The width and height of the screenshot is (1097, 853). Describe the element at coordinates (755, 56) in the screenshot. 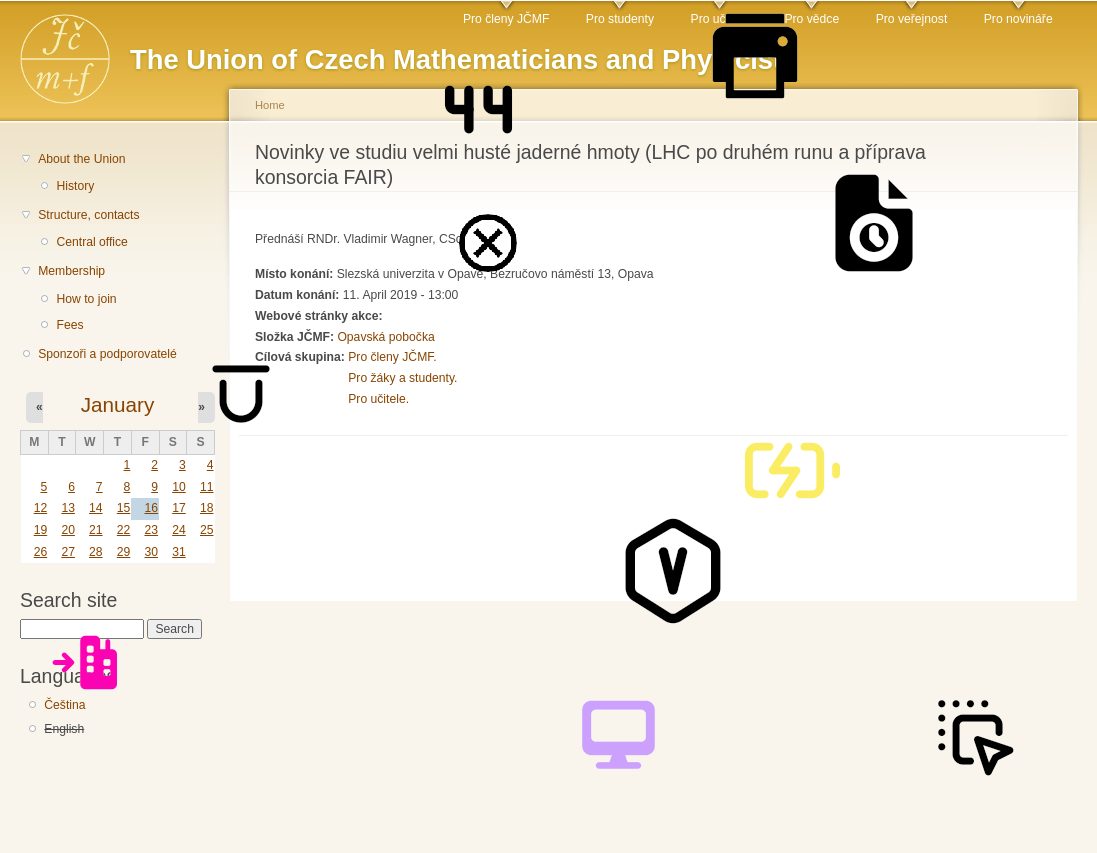

I see `print this document` at that location.